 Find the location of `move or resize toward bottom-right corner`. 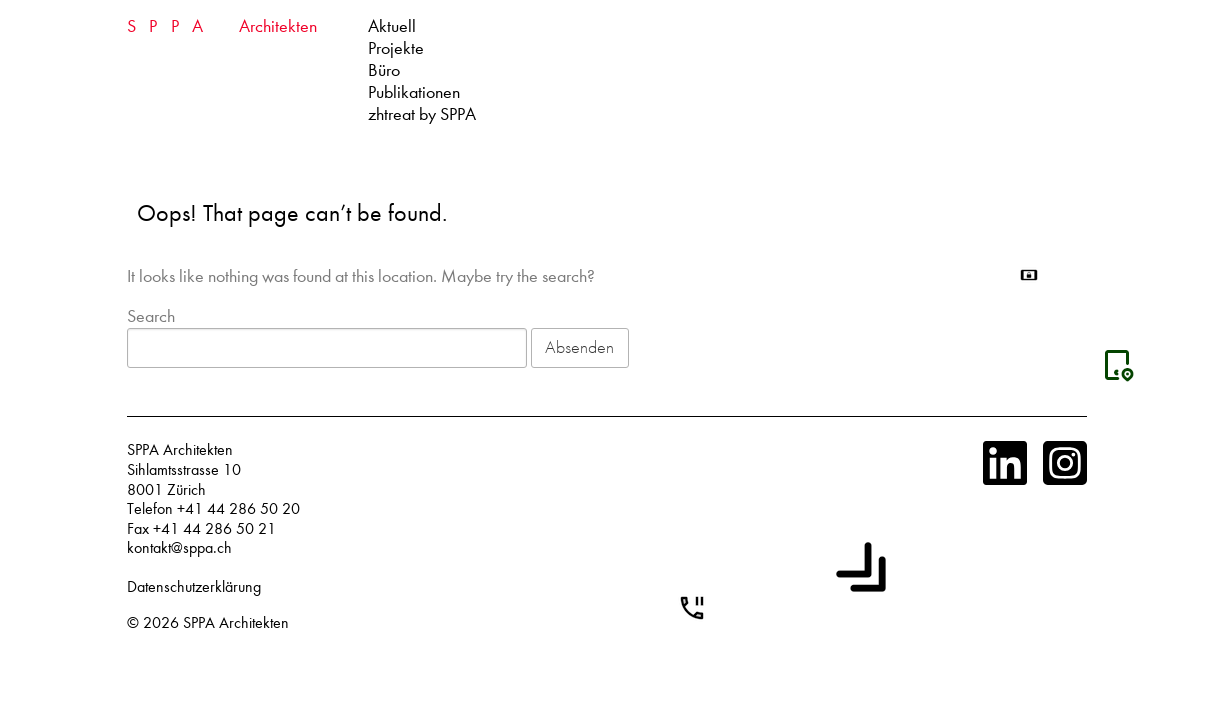

move or resize toward bottom-right corner is located at coordinates (864, 570).